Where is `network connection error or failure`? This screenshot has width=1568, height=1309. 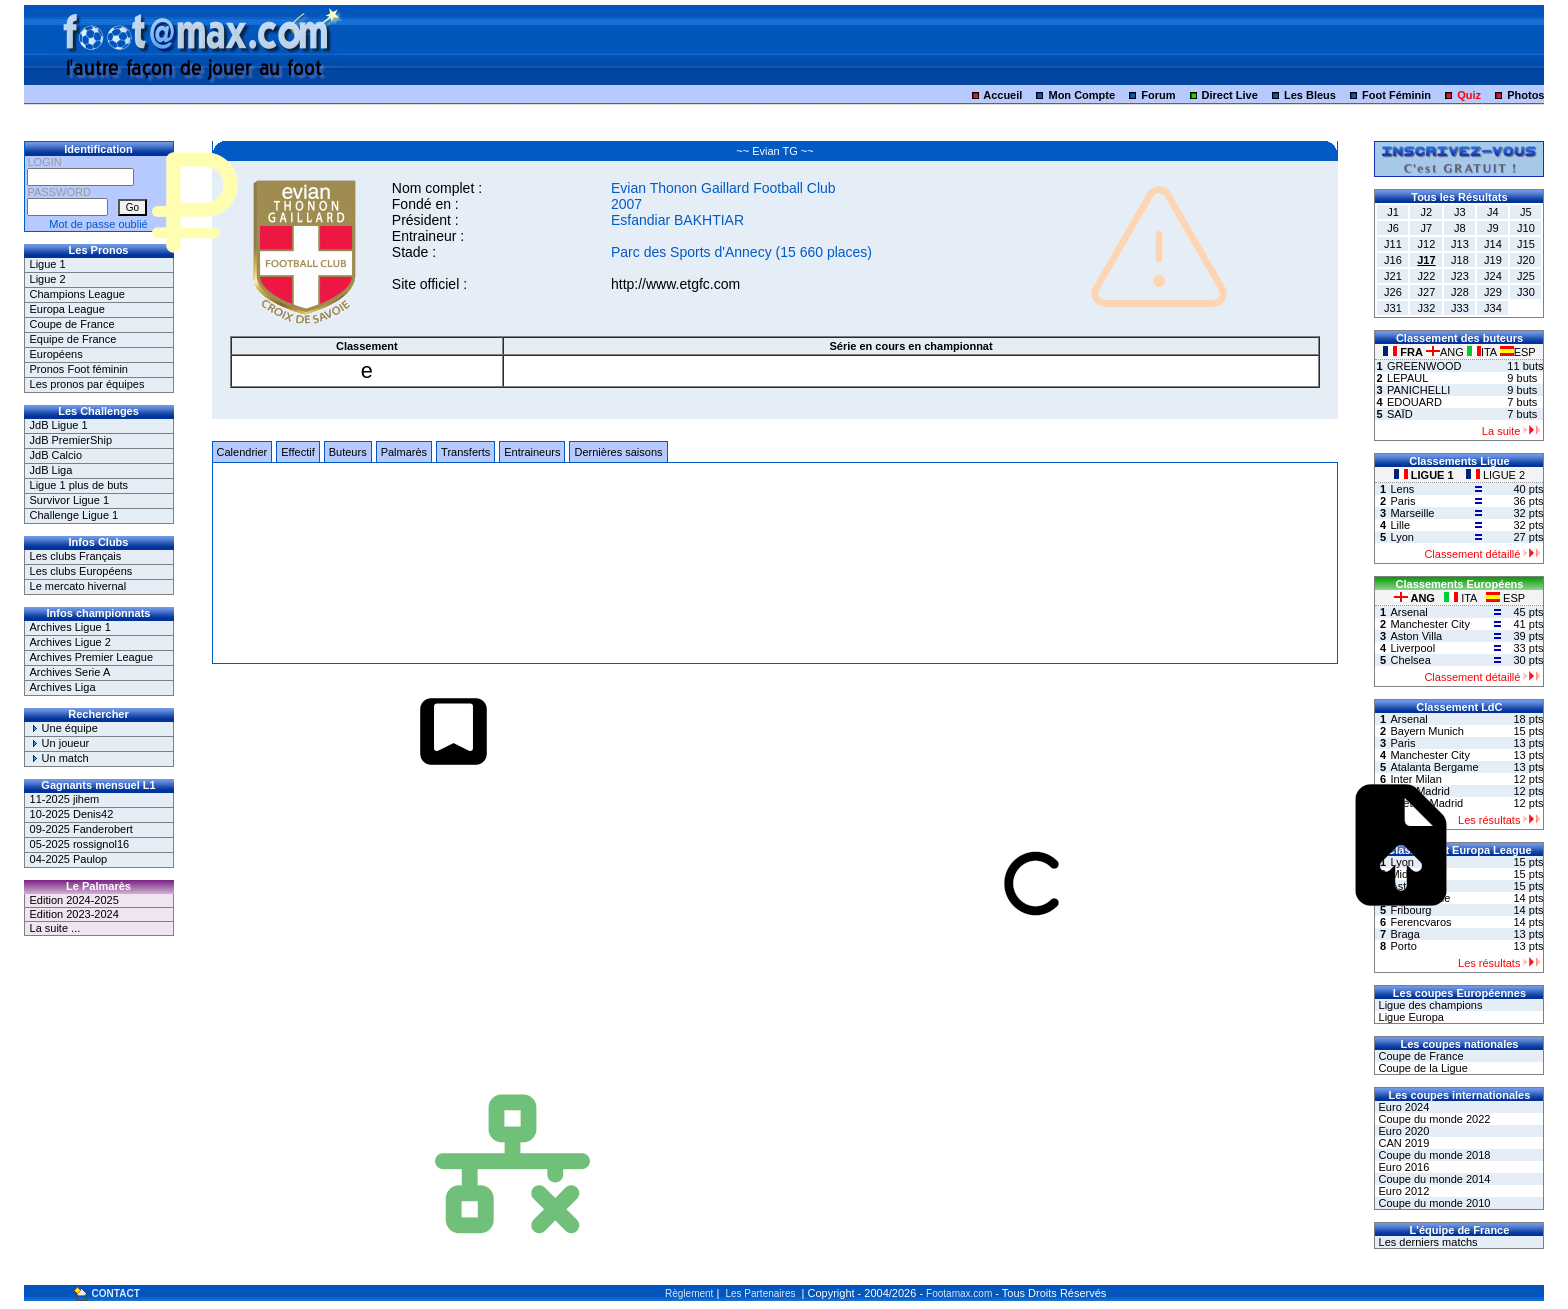
network connection error or failure is located at coordinates (512, 1166).